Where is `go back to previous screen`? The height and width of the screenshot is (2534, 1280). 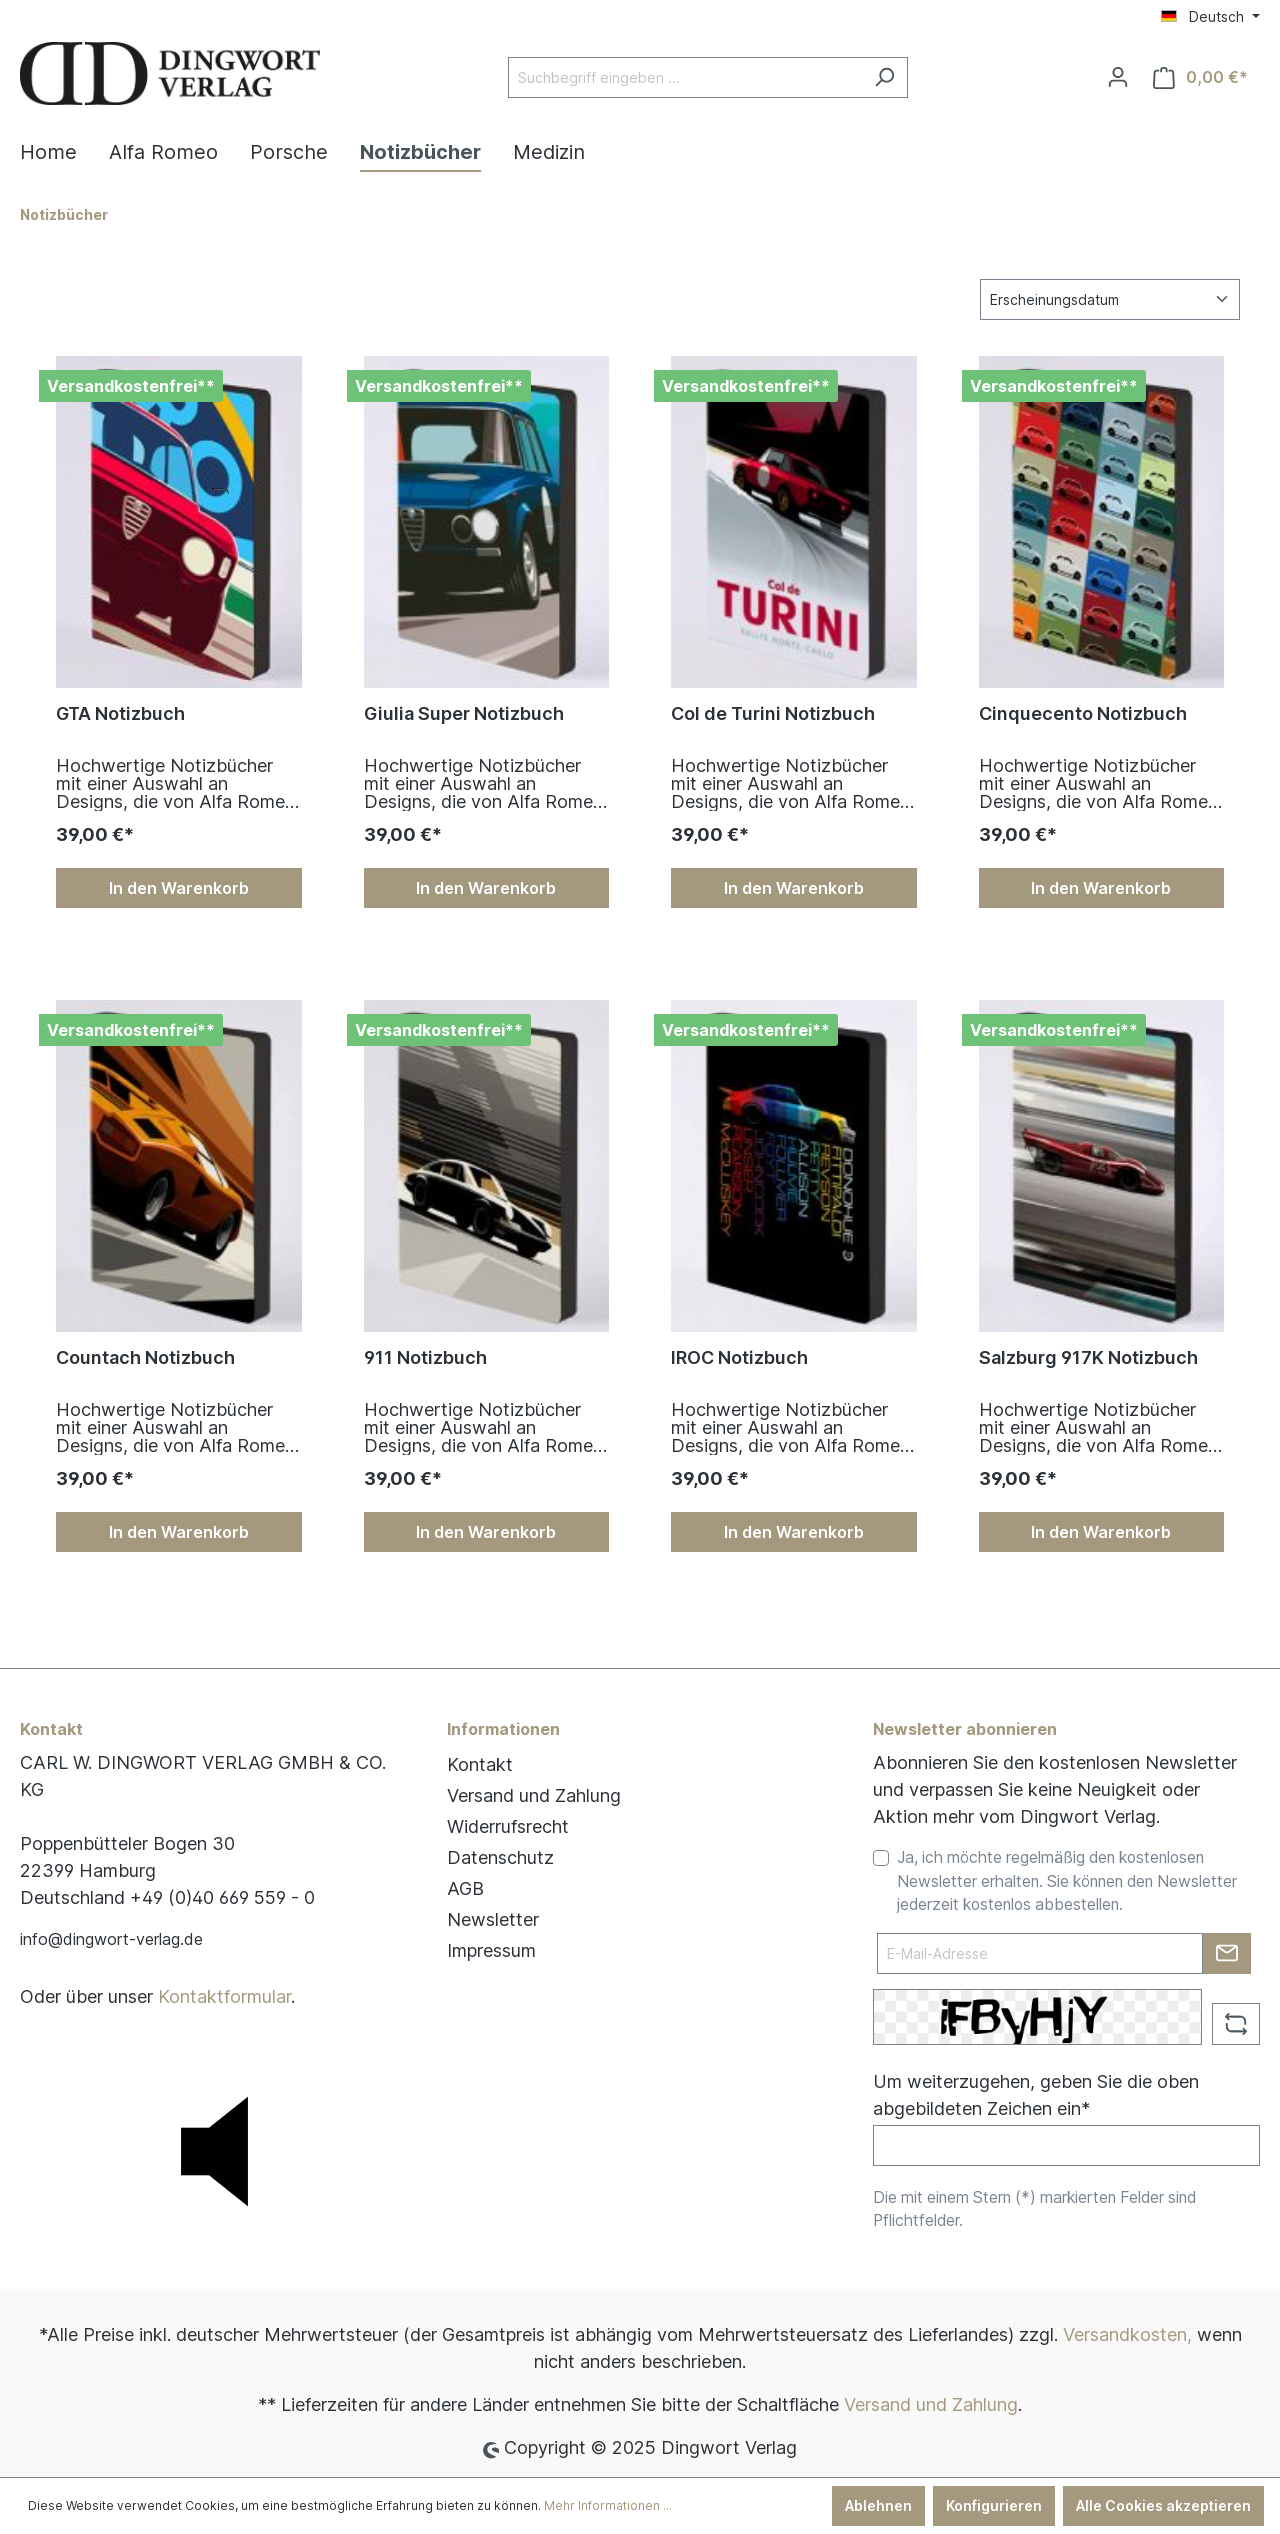 go back to previous screen is located at coordinates (220, 490).